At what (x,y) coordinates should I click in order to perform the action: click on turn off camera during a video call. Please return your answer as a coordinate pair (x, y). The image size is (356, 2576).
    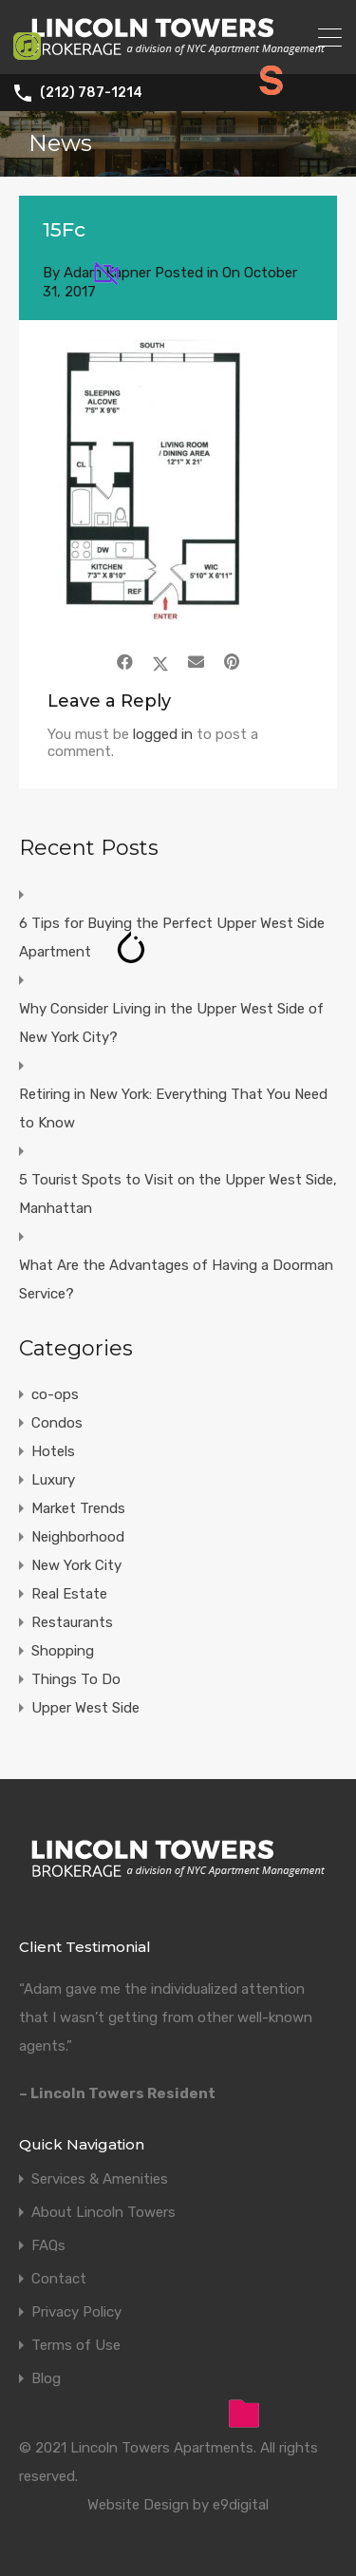
    Looking at the image, I should click on (106, 274).